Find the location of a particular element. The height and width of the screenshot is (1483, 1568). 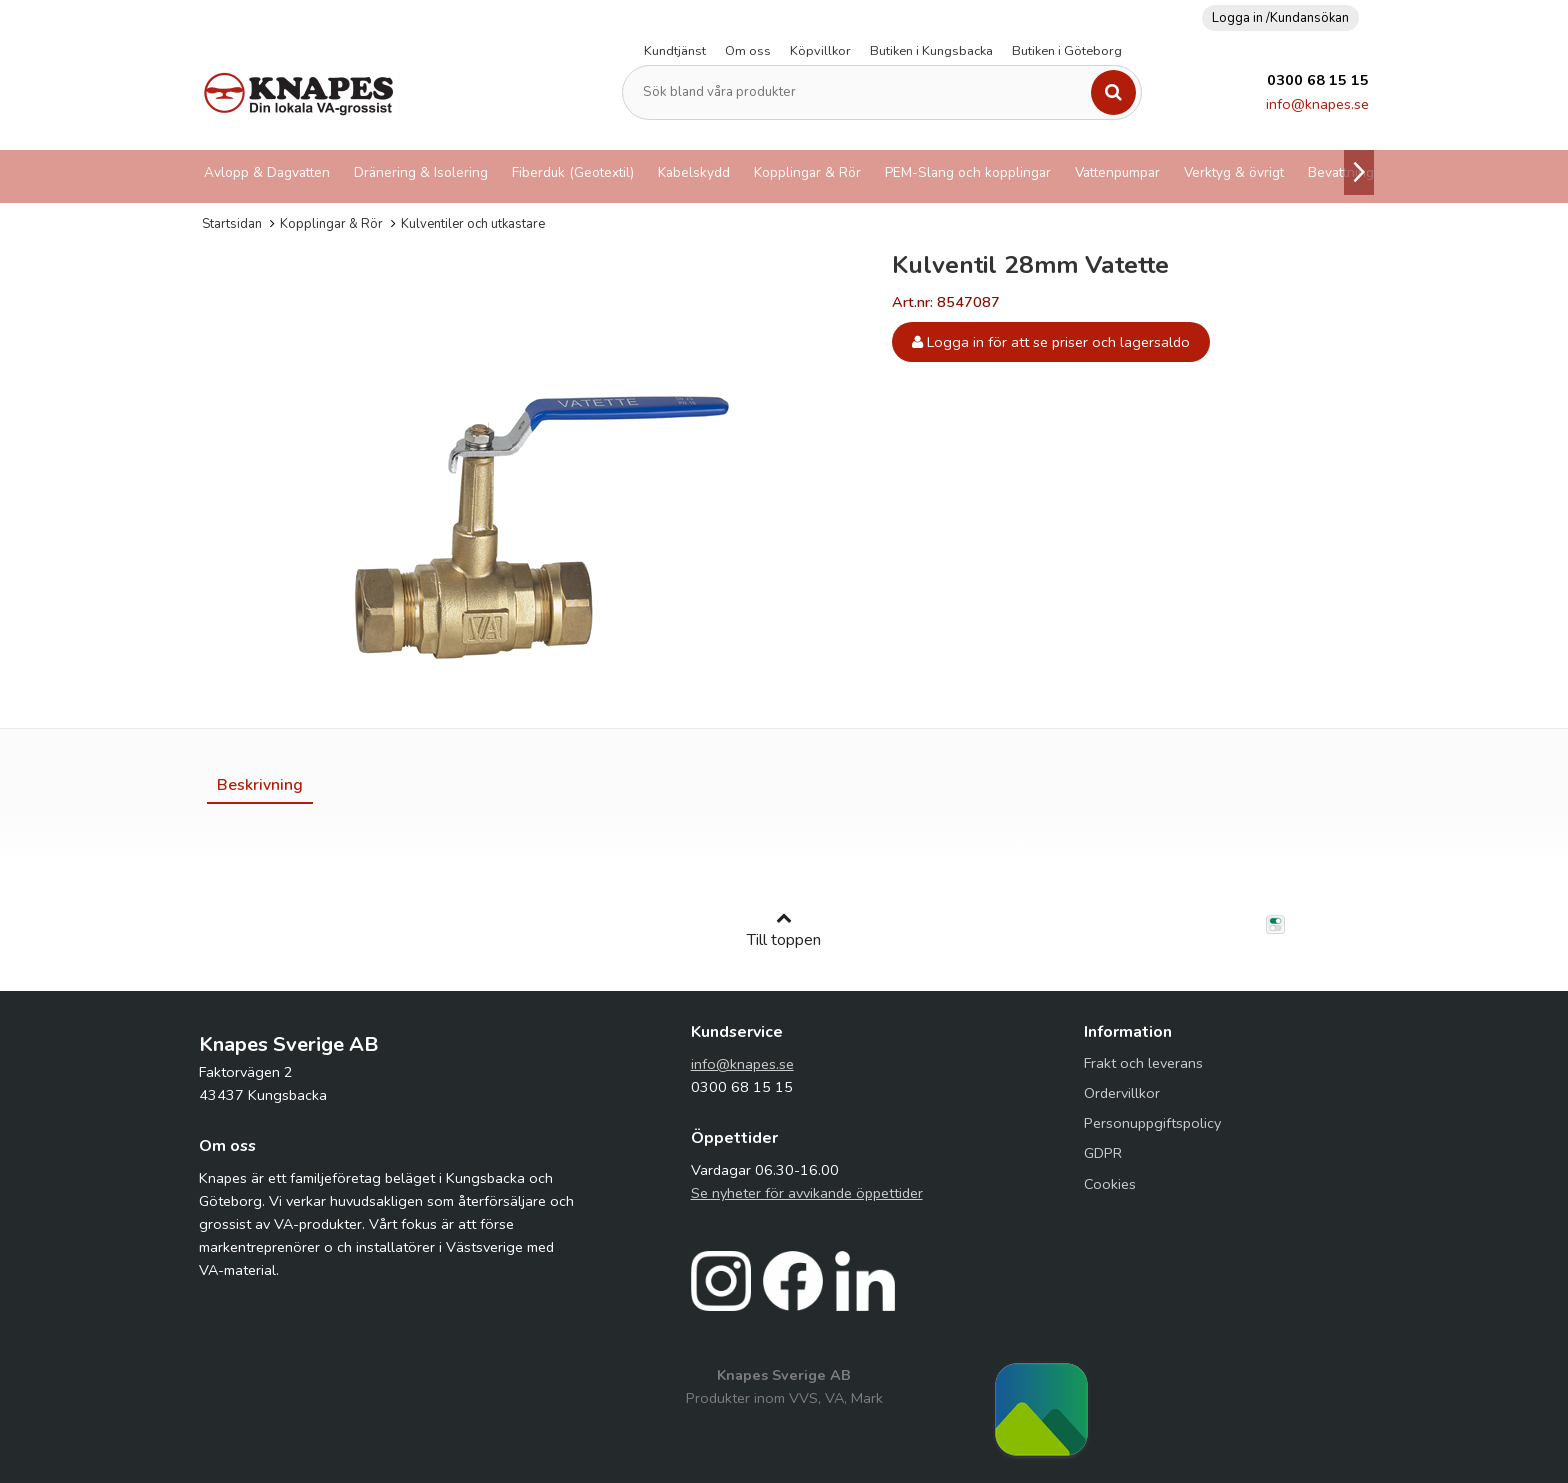

open xpano panorama stitching app is located at coordinates (1041, 1409).